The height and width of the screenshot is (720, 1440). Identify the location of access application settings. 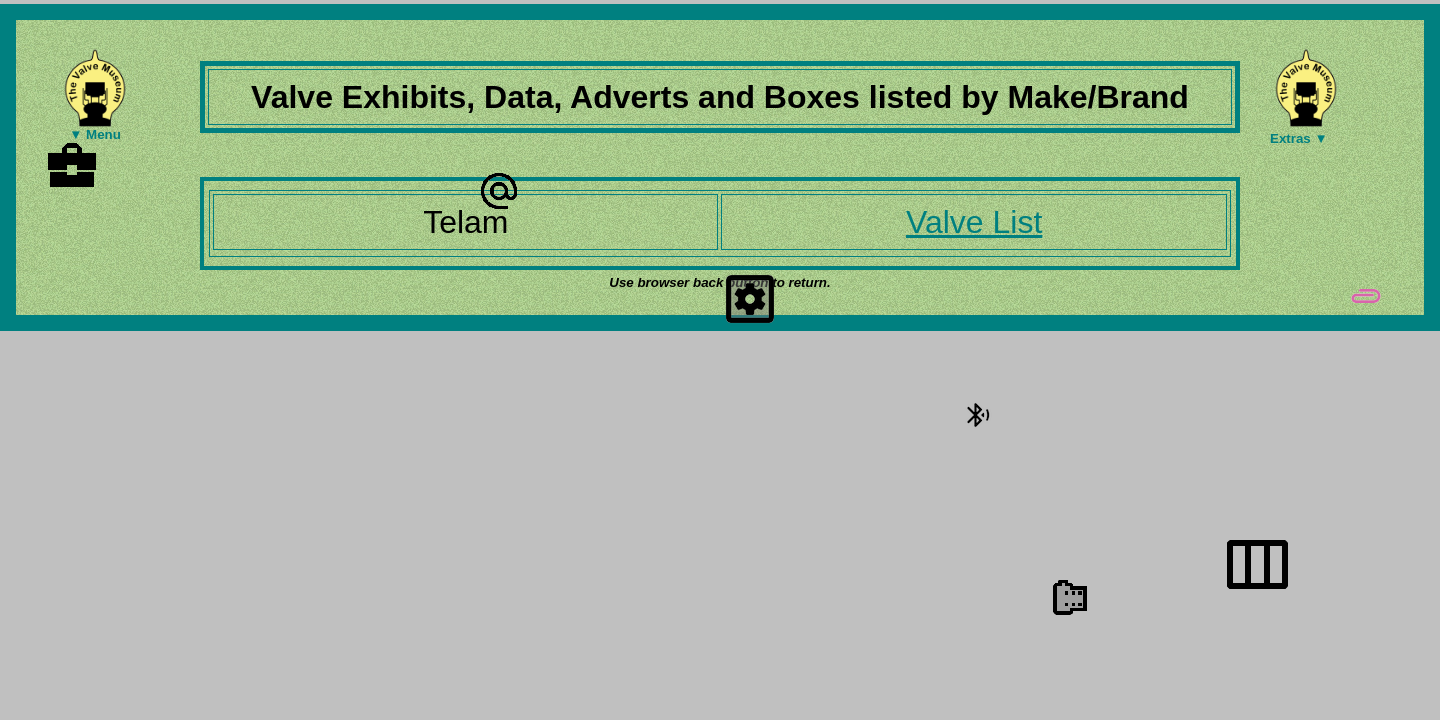
(750, 299).